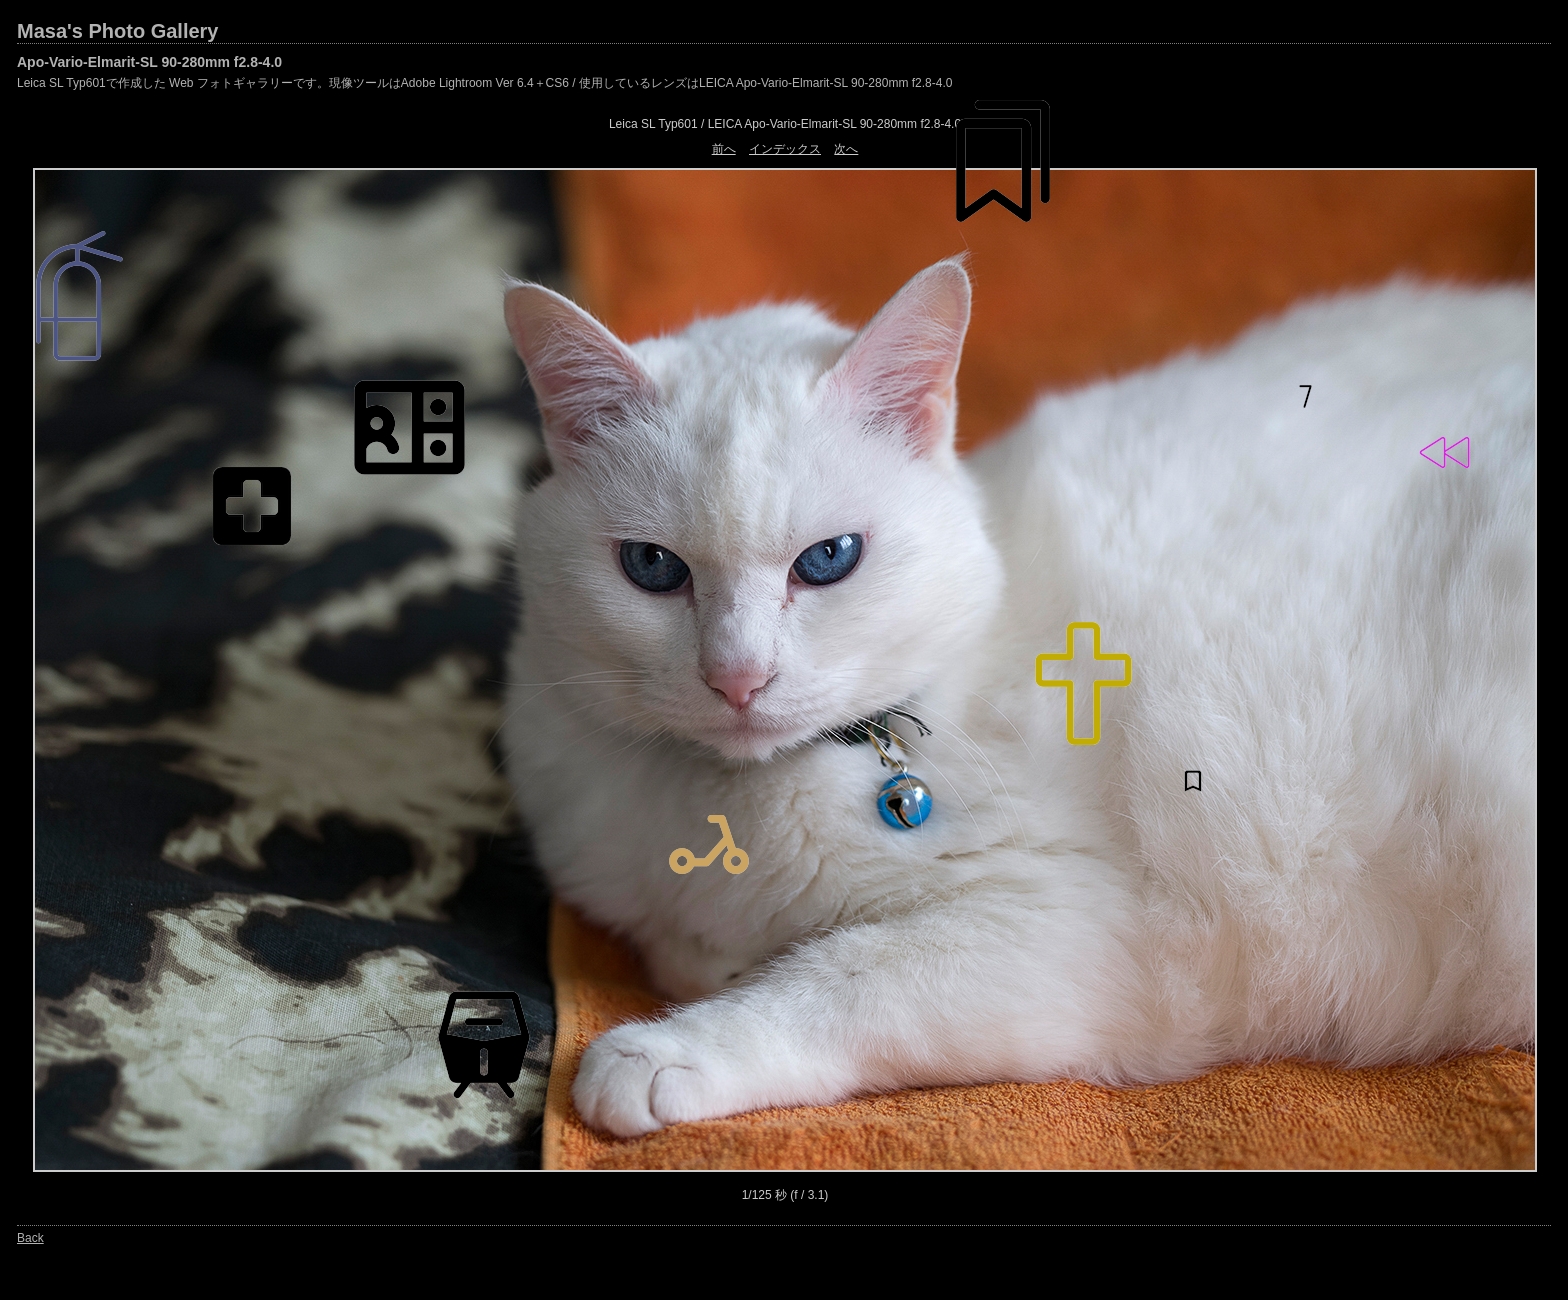 This screenshot has height=1300, width=1568. I want to click on indicates a religious or faith-based feature, so click(1083, 683).